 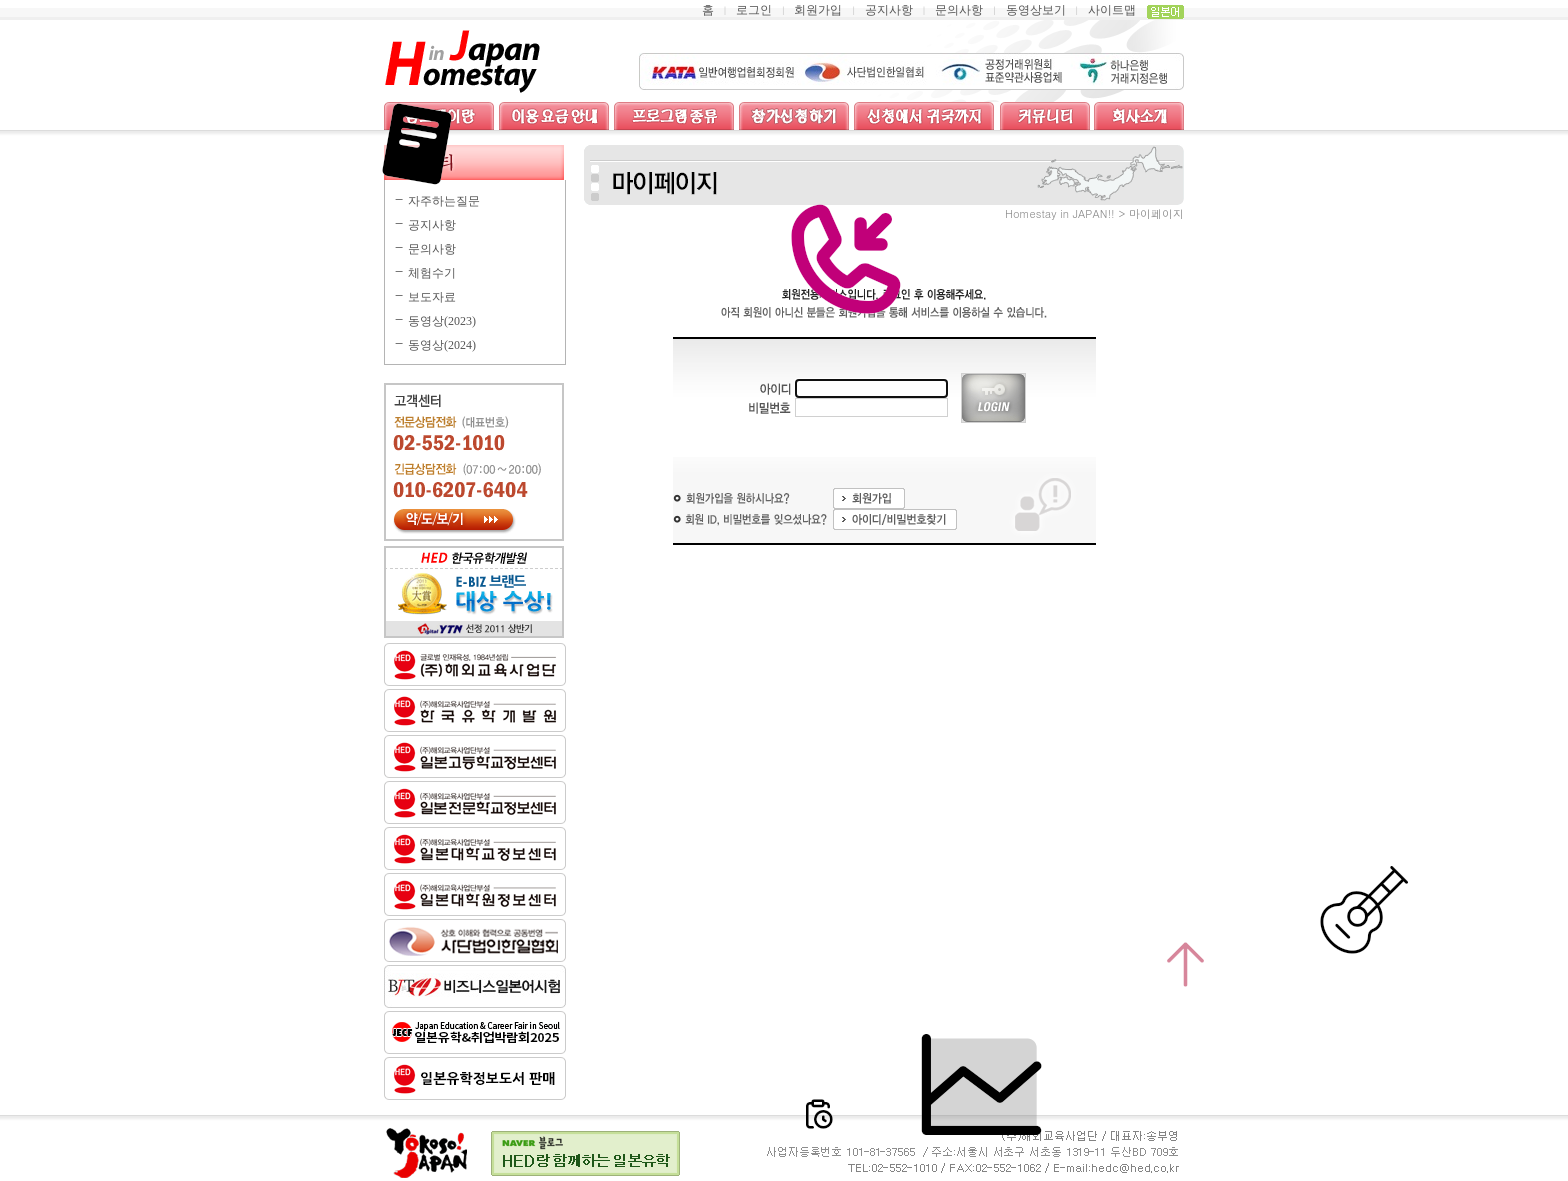 I want to click on view analytics or performance data, so click(x=981, y=1084).